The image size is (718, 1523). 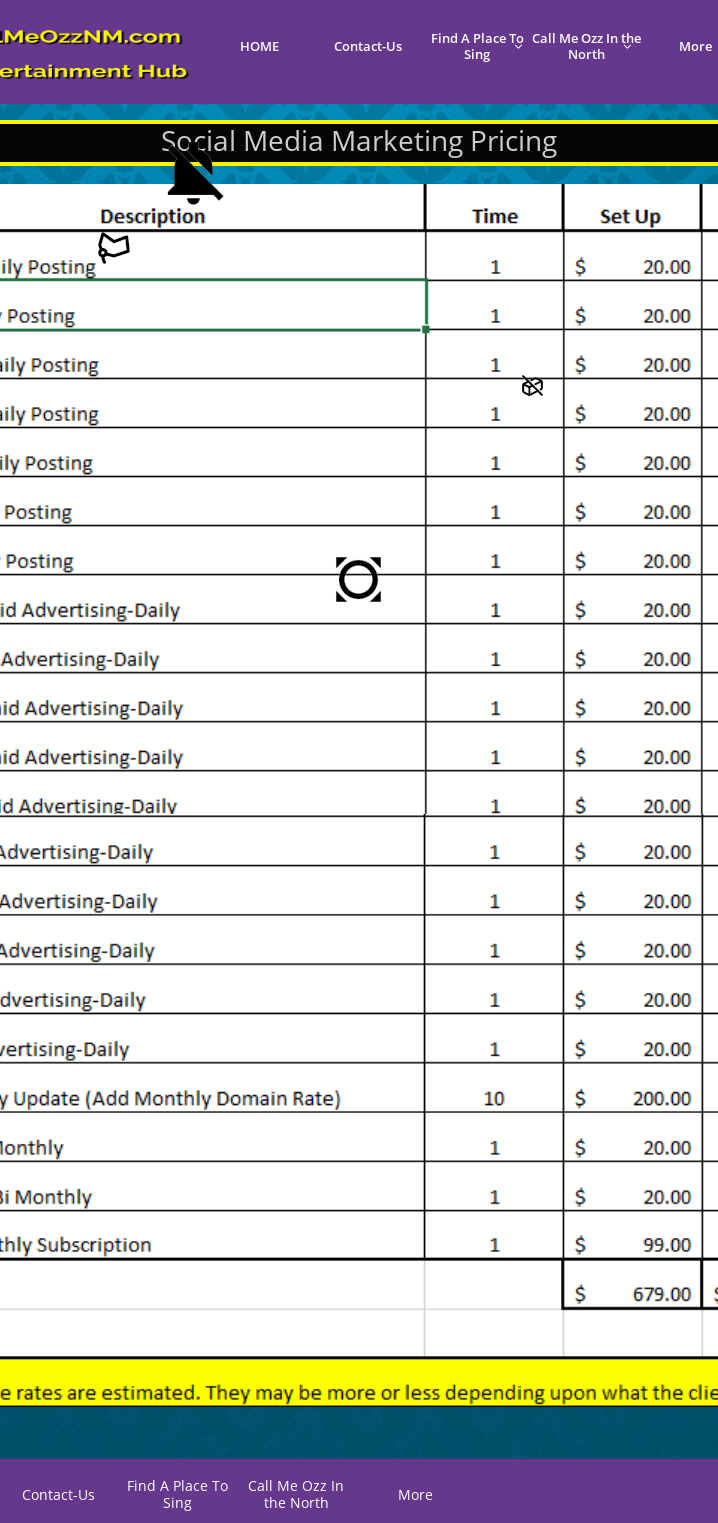 I want to click on expand content to fill available space, so click(x=358, y=579).